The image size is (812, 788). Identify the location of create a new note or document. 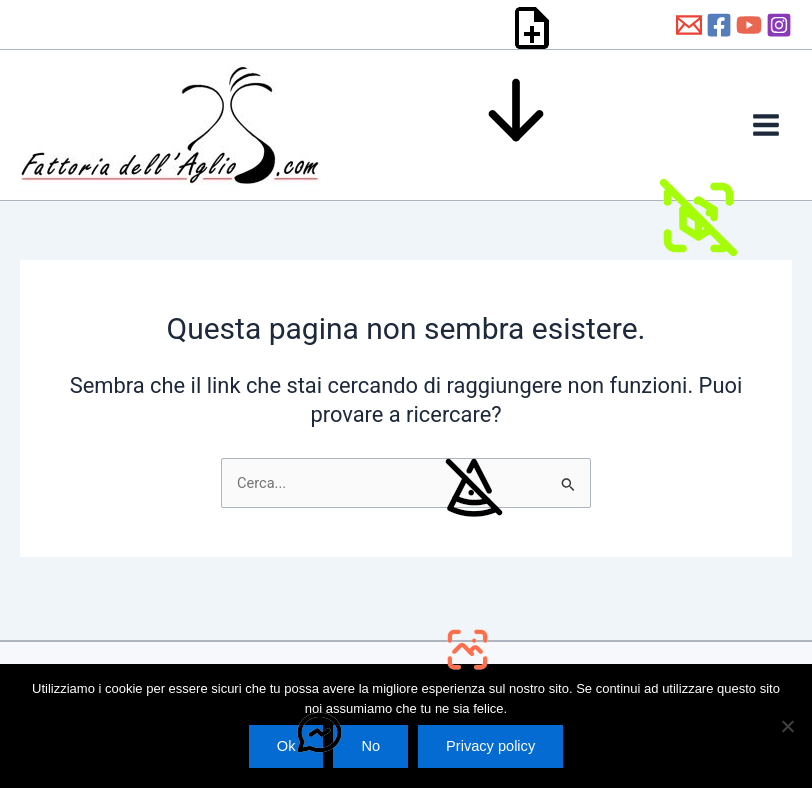
(532, 28).